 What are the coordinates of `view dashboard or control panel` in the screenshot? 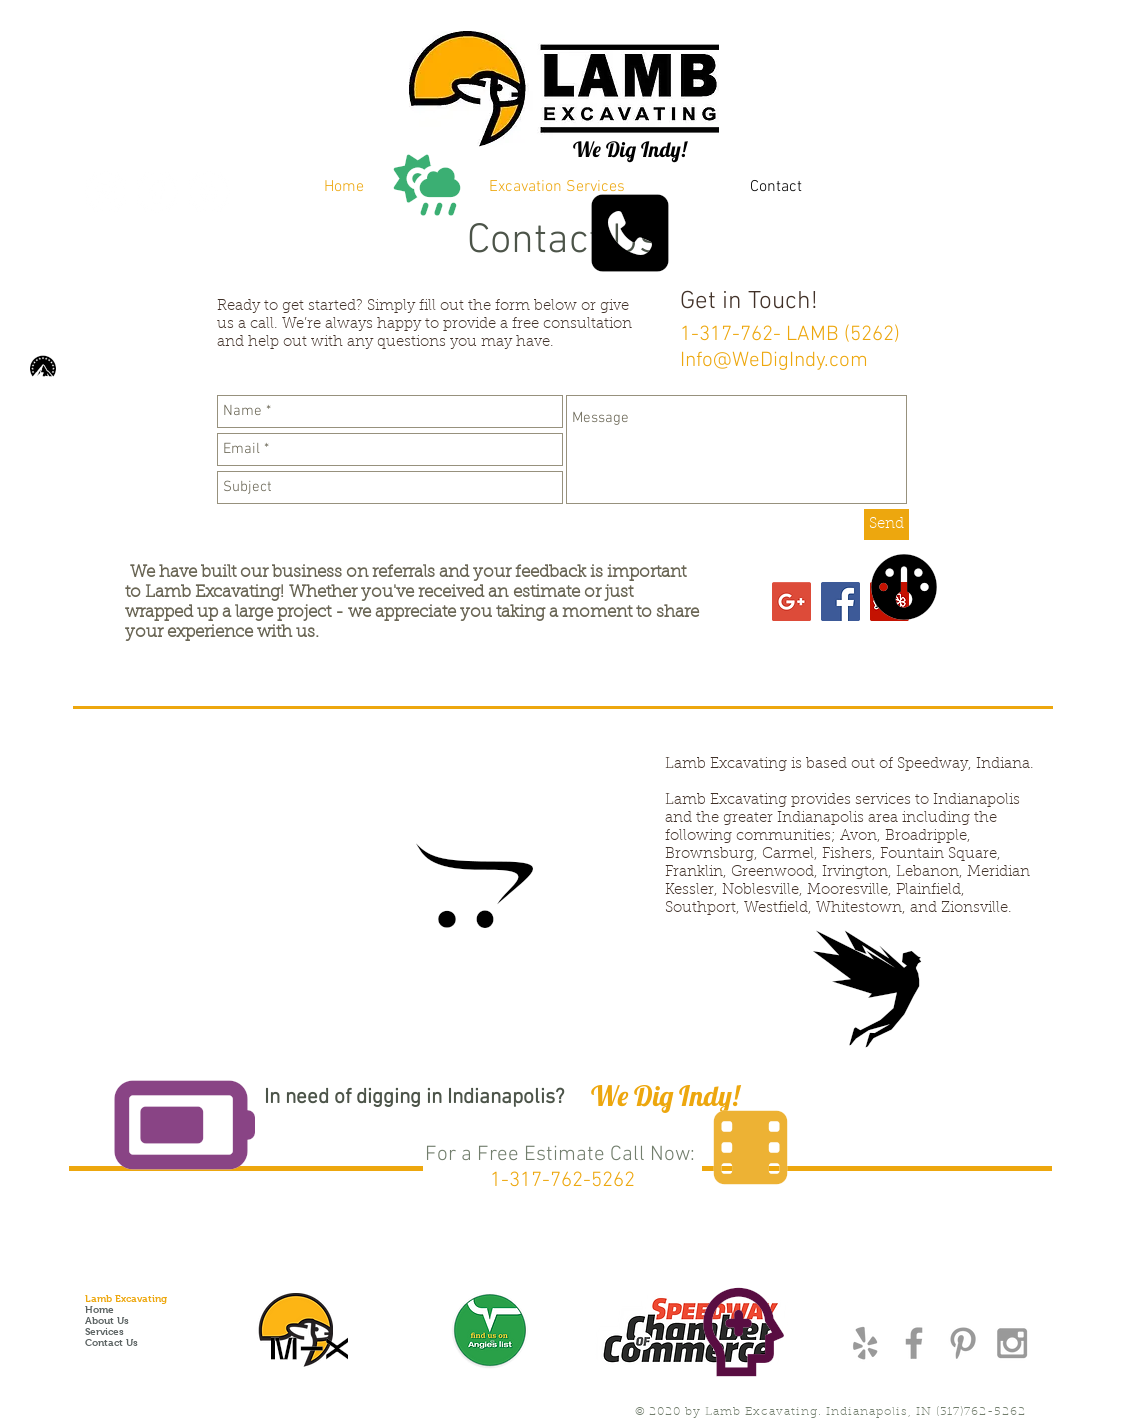 It's located at (904, 587).